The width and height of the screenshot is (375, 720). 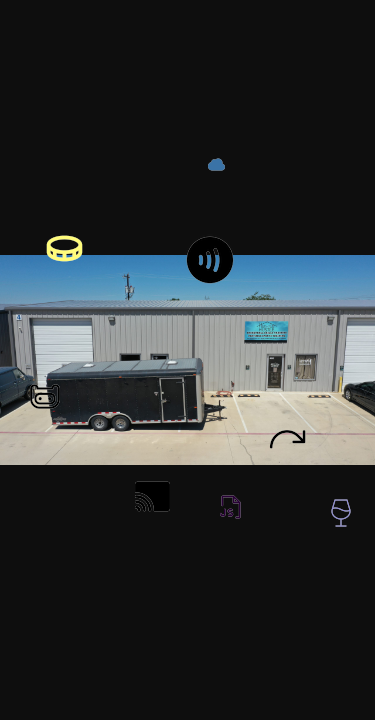 I want to click on cloud storage or sync status, so click(x=216, y=164).